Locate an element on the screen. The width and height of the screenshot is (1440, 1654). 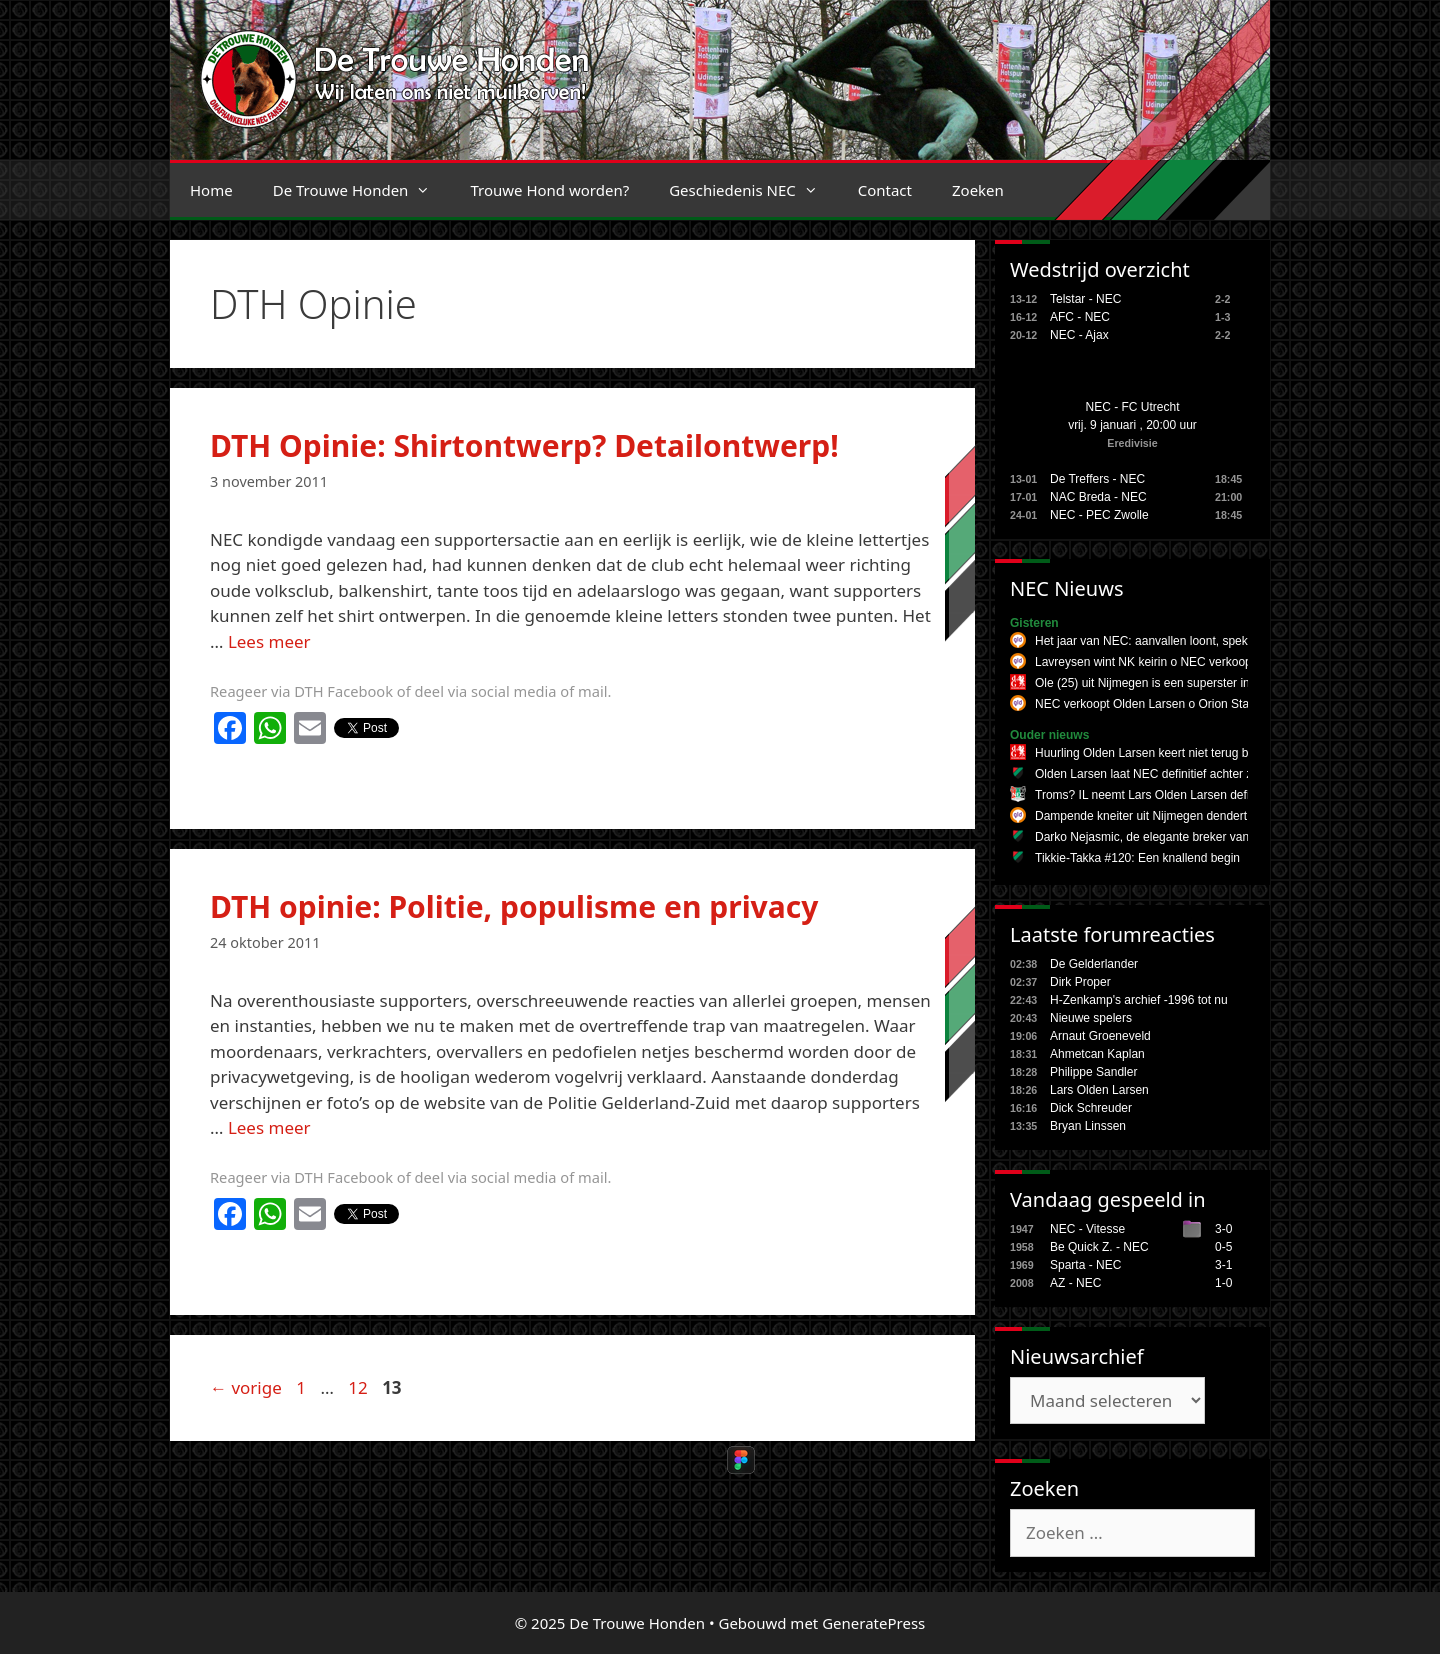
open figma design application is located at coordinates (741, 1460).